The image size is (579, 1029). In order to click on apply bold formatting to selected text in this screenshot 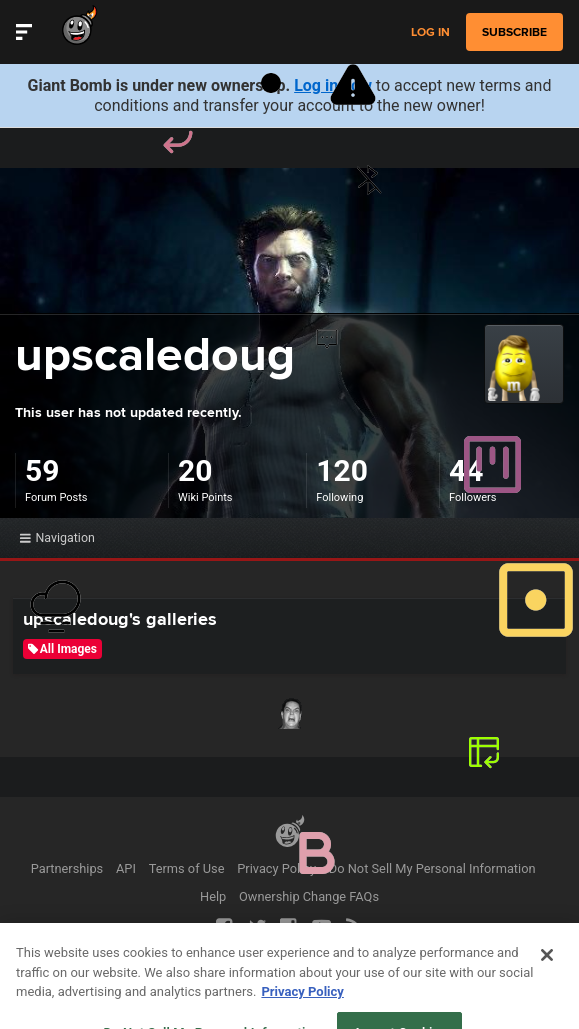, I will do `click(317, 853)`.